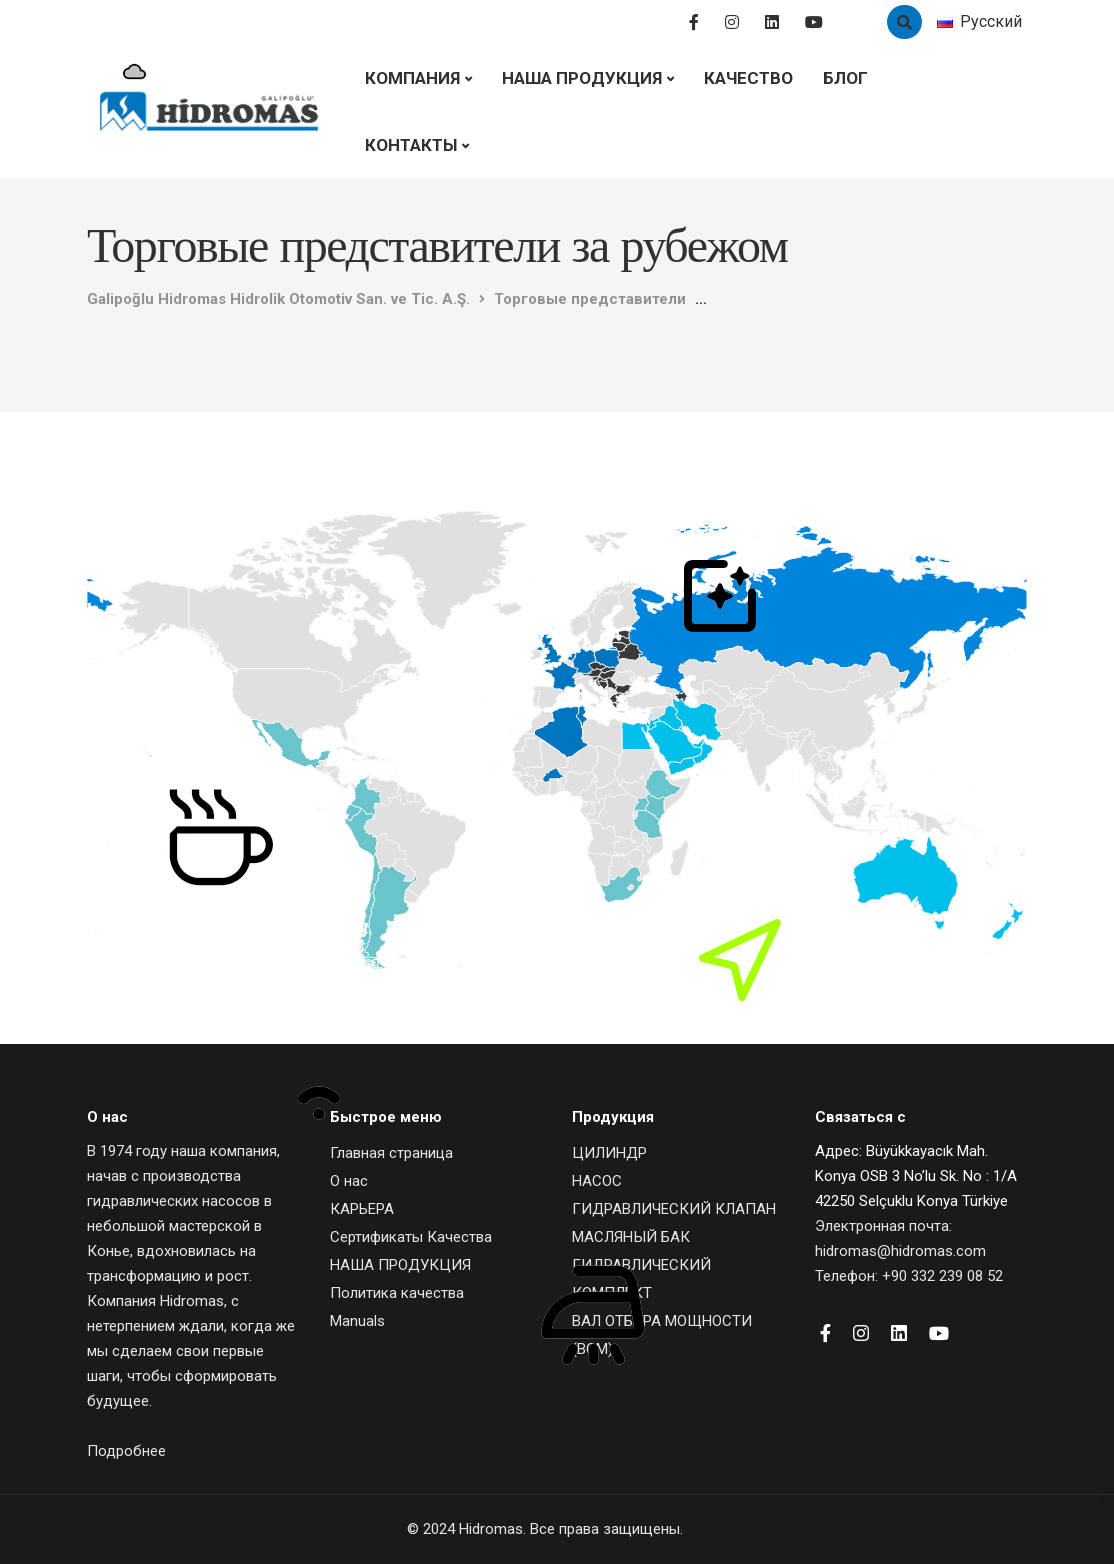  What do you see at coordinates (134, 71) in the screenshot?
I see `cloud storage or sync status` at bounding box center [134, 71].